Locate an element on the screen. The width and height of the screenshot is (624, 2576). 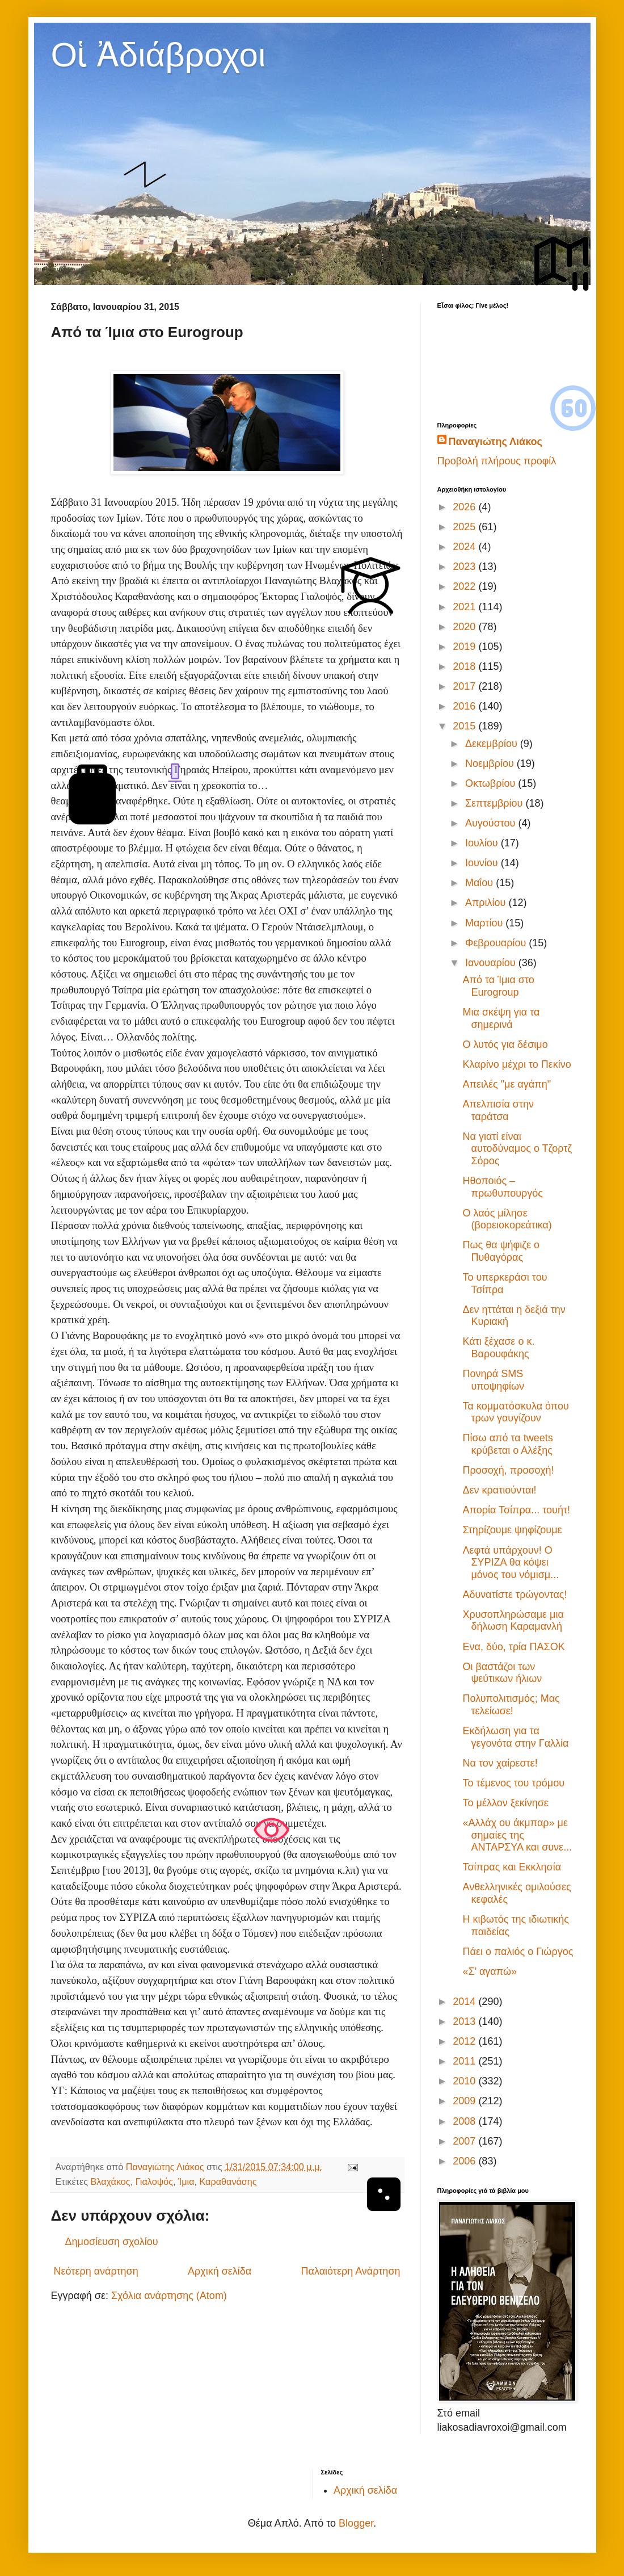
view student profile or account is located at coordinates (370, 586).